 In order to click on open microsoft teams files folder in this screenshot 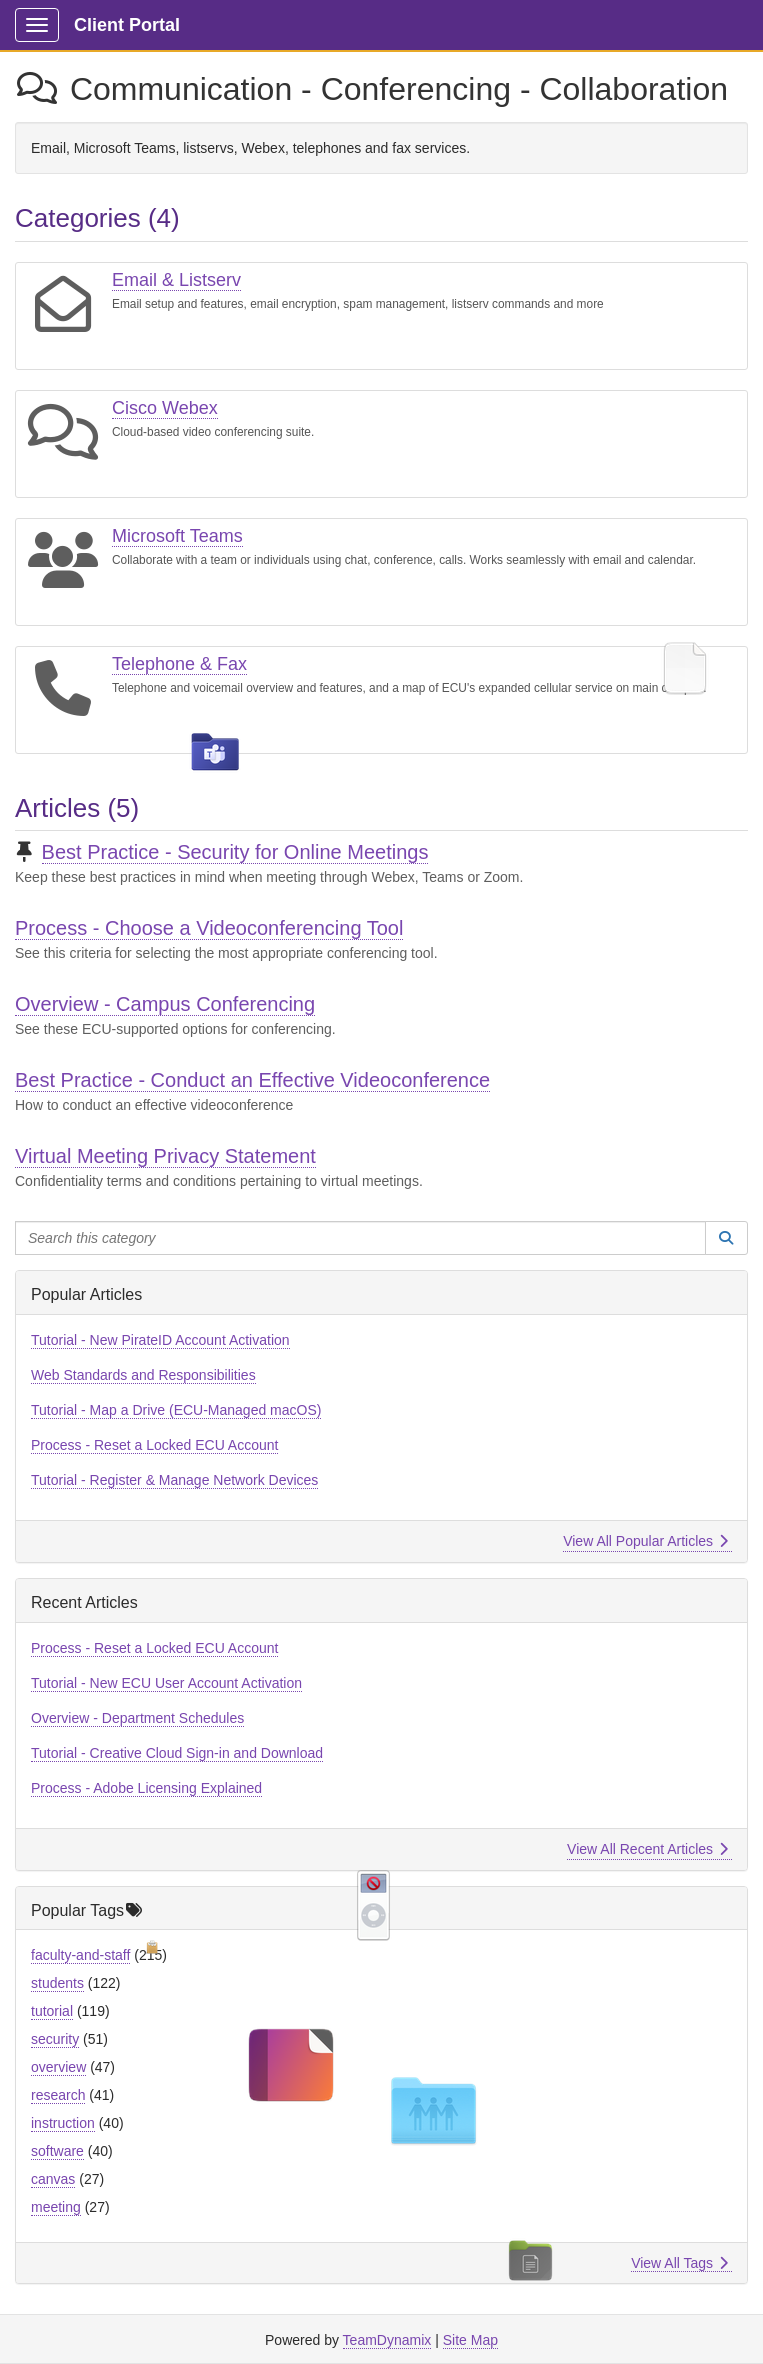, I will do `click(215, 753)`.